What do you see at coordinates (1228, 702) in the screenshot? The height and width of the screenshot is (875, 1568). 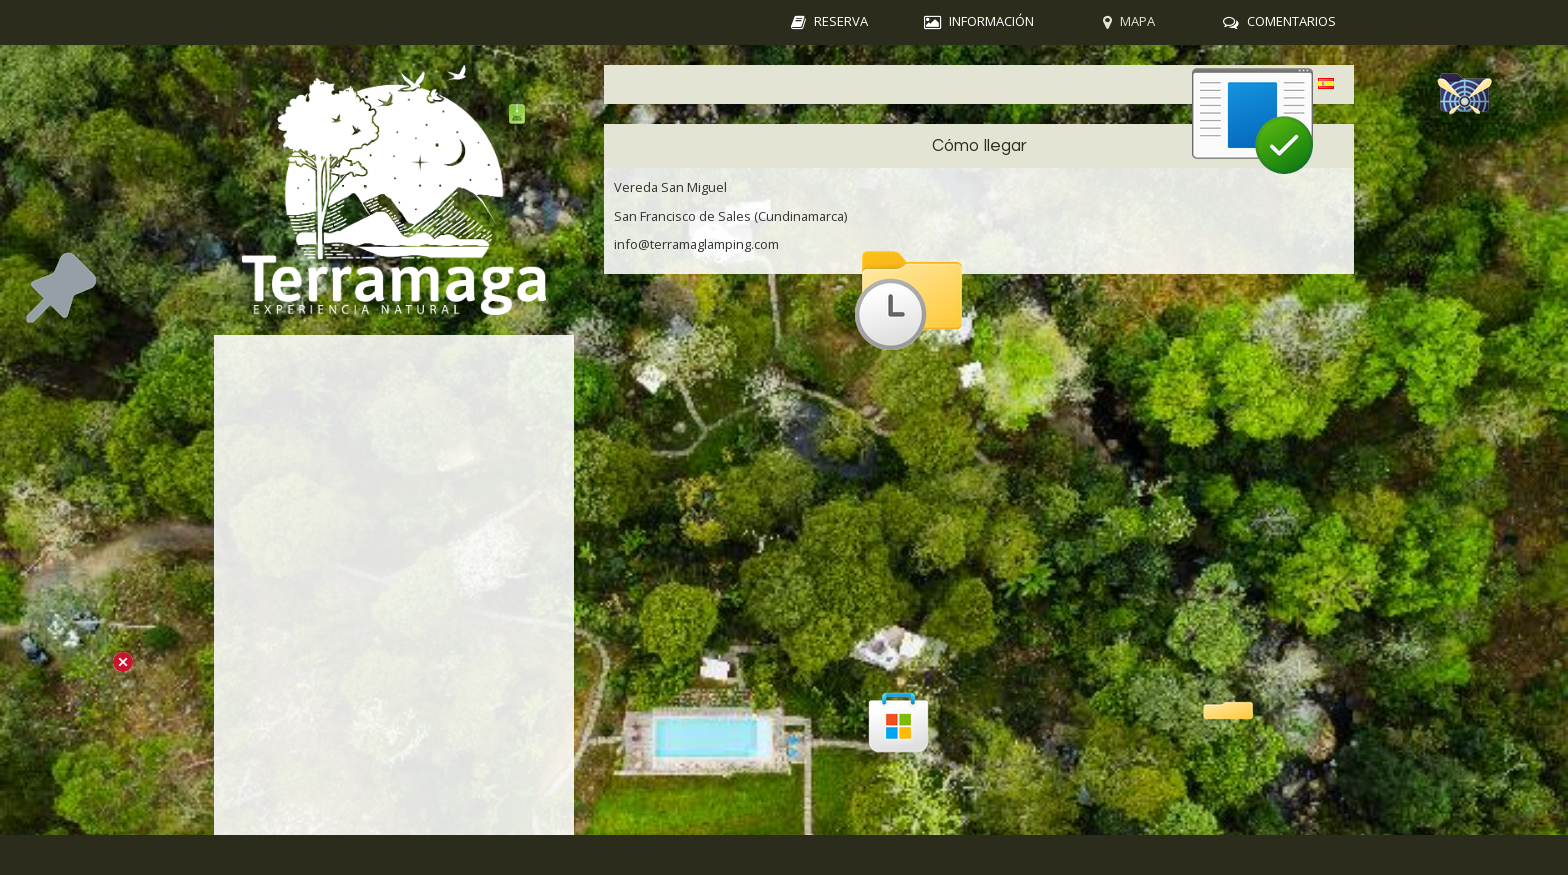 I see `open livefront folder` at bounding box center [1228, 702].